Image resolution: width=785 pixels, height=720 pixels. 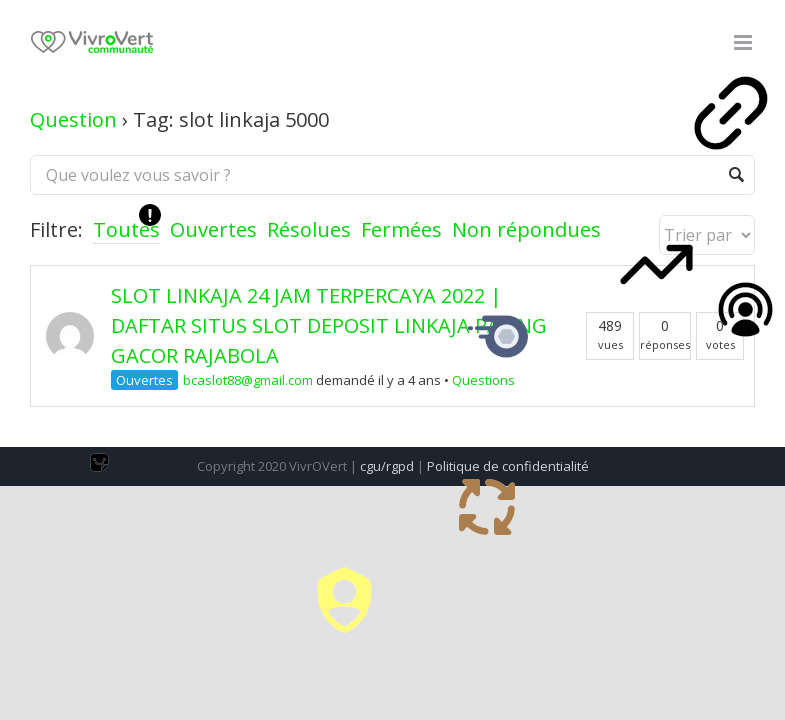 What do you see at coordinates (99, 462) in the screenshot?
I see `open sticker picker` at bounding box center [99, 462].